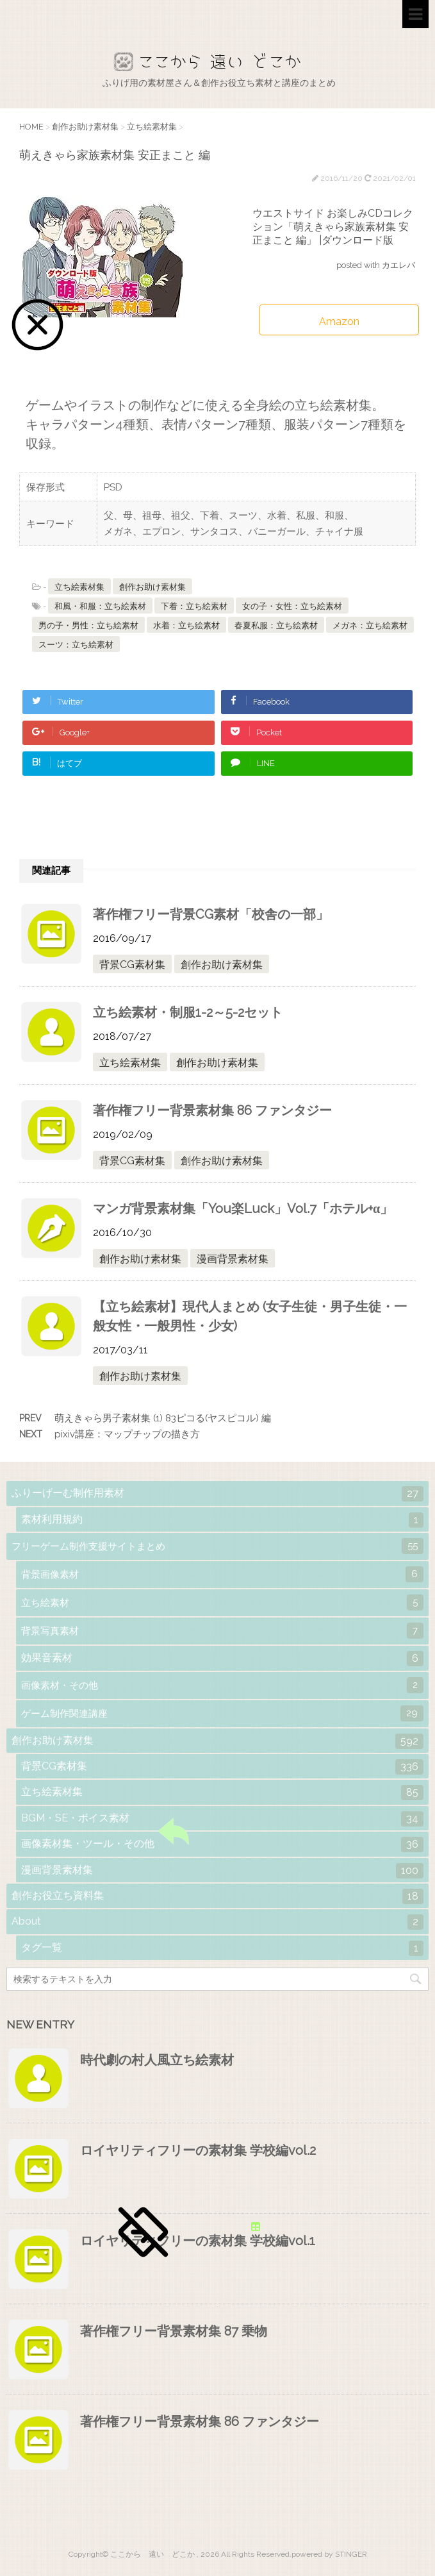 The width and height of the screenshot is (435, 2576). I want to click on undo the last action, so click(173, 1831).